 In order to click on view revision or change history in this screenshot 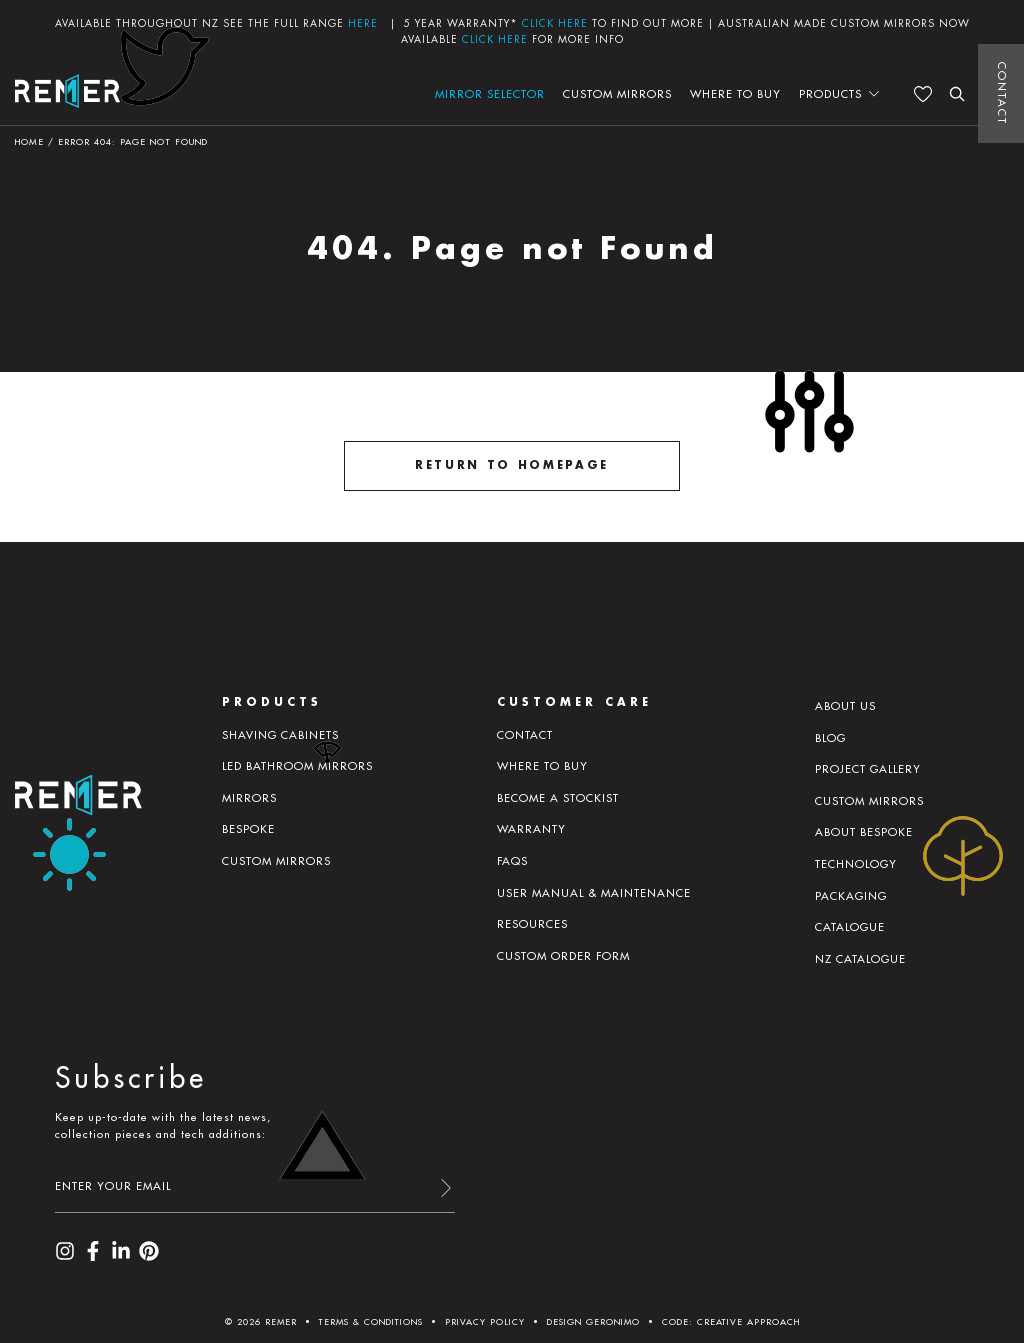, I will do `click(322, 1145)`.